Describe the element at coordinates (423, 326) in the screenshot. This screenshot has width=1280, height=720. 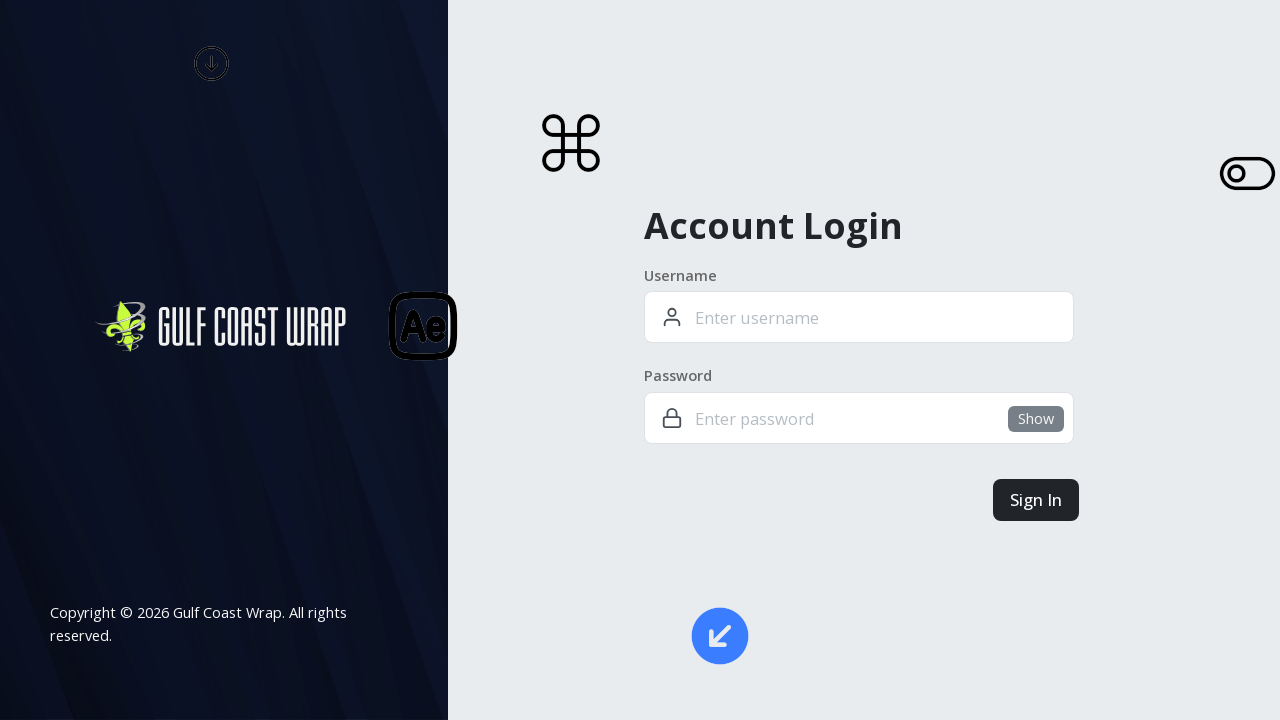
I see `open Adobe After Effects` at that location.